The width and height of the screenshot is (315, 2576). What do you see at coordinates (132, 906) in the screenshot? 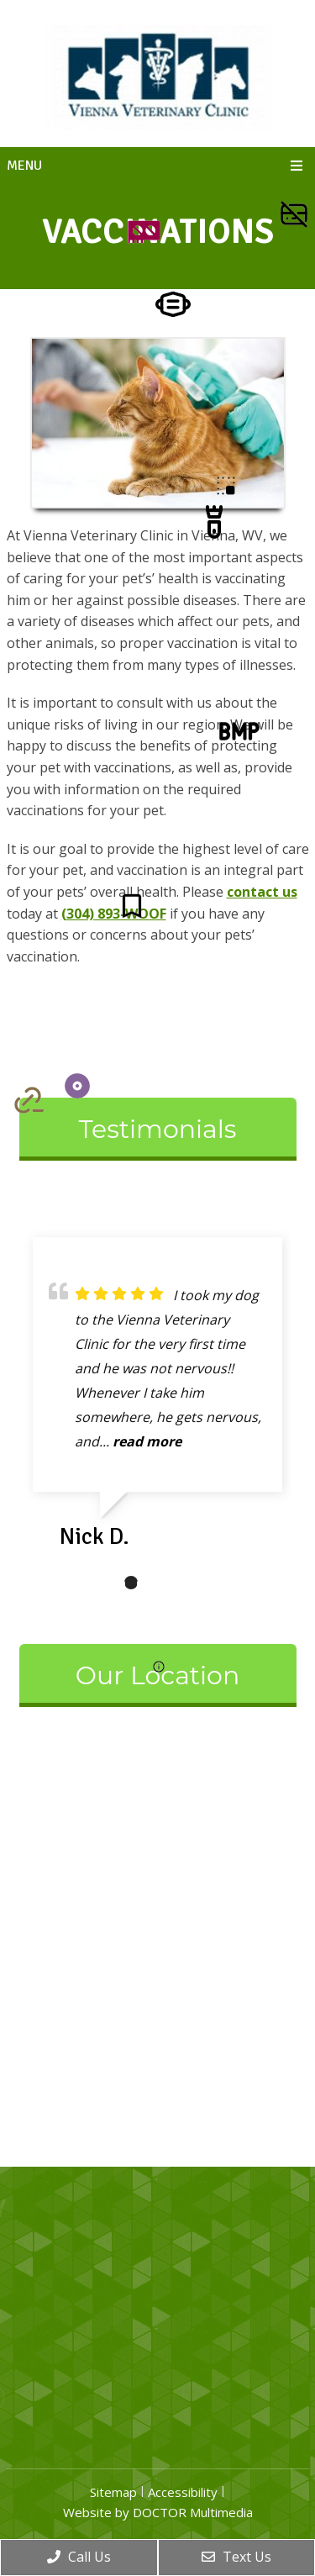
I see `save this item for later` at bounding box center [132, 906].